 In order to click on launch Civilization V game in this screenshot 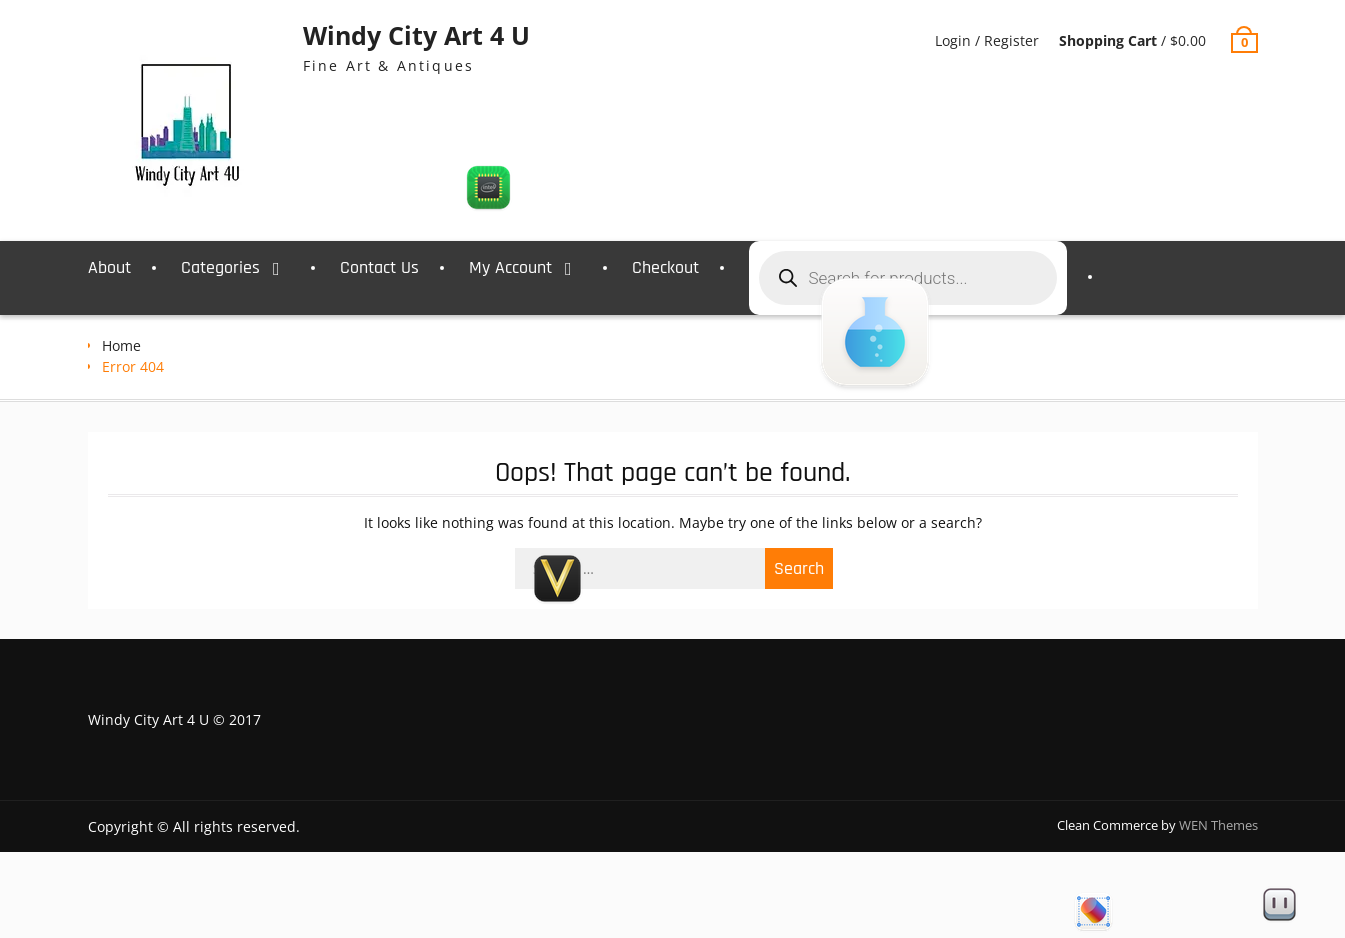, I will do `click(557, 578)`.